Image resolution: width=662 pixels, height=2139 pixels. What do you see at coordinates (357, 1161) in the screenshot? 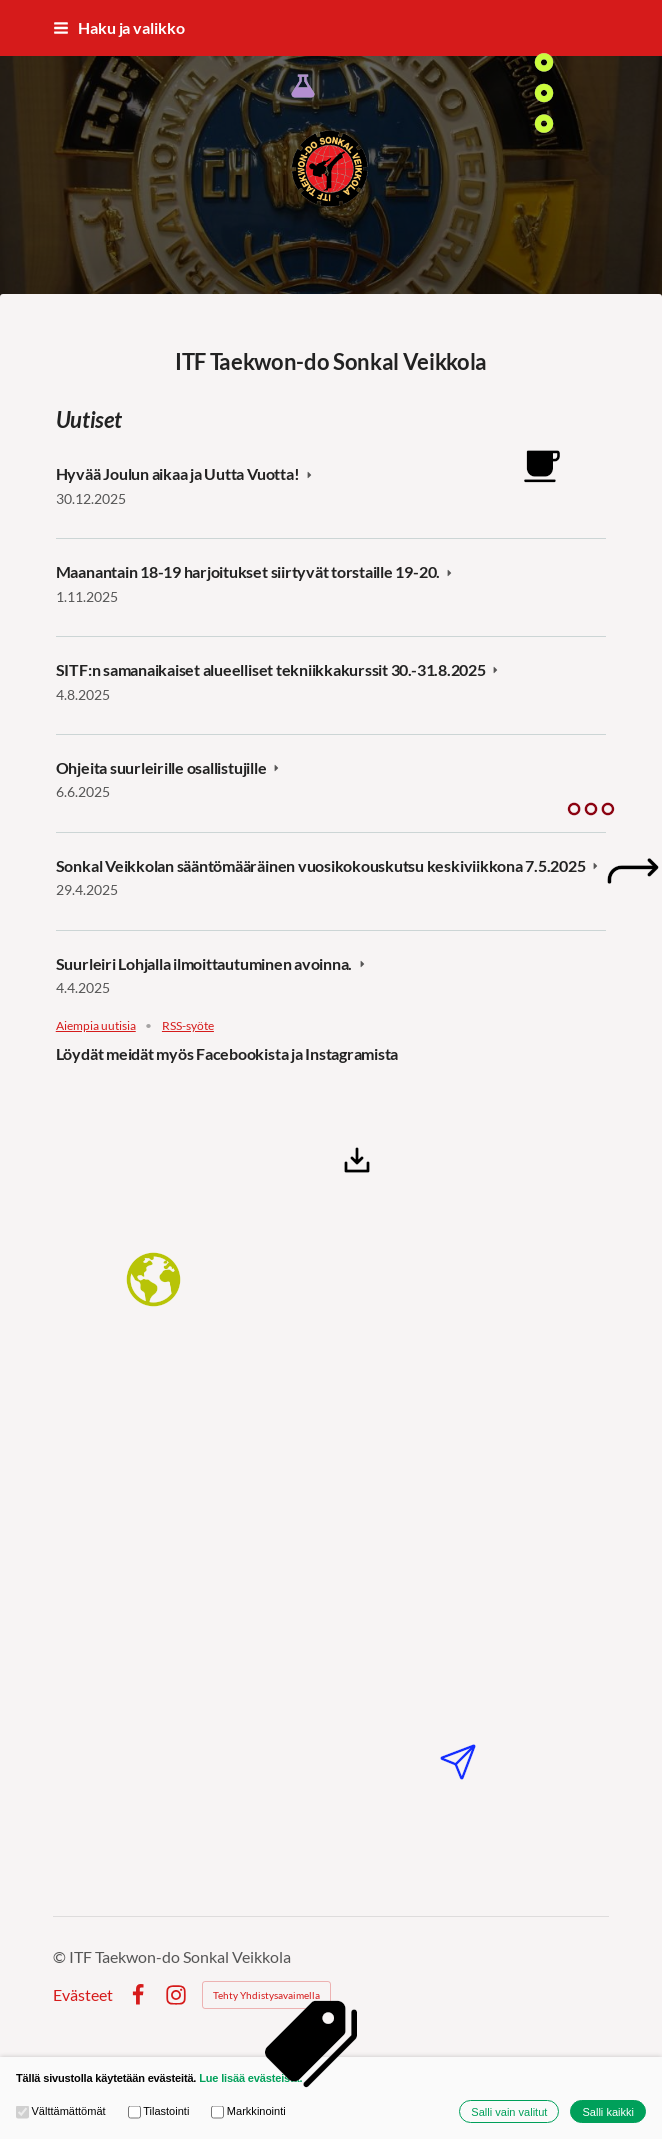
I see `download a file to your device` at bounding box center [357, 1161].